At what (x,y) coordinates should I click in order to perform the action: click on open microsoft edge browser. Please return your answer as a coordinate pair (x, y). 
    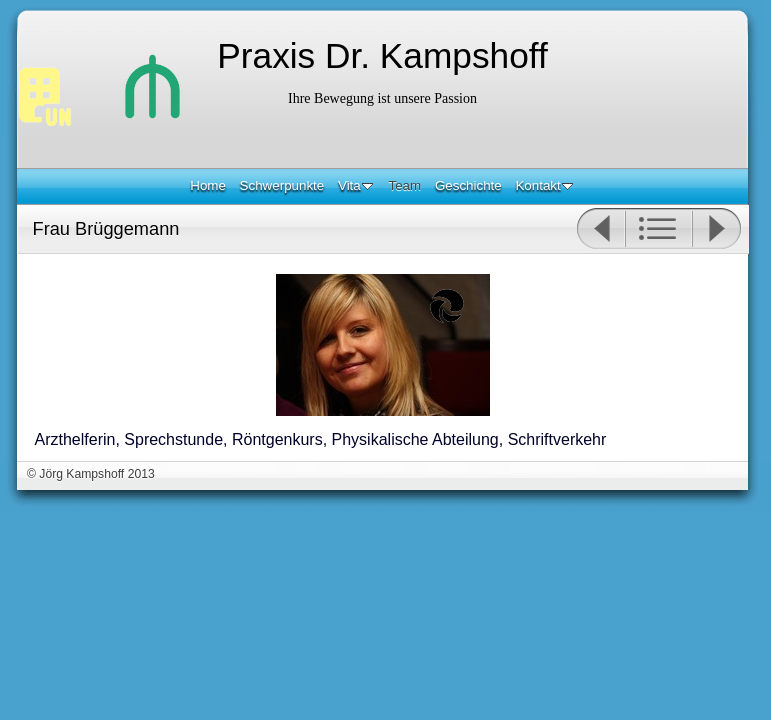
    Looking at the image, I should click on (447, 306).